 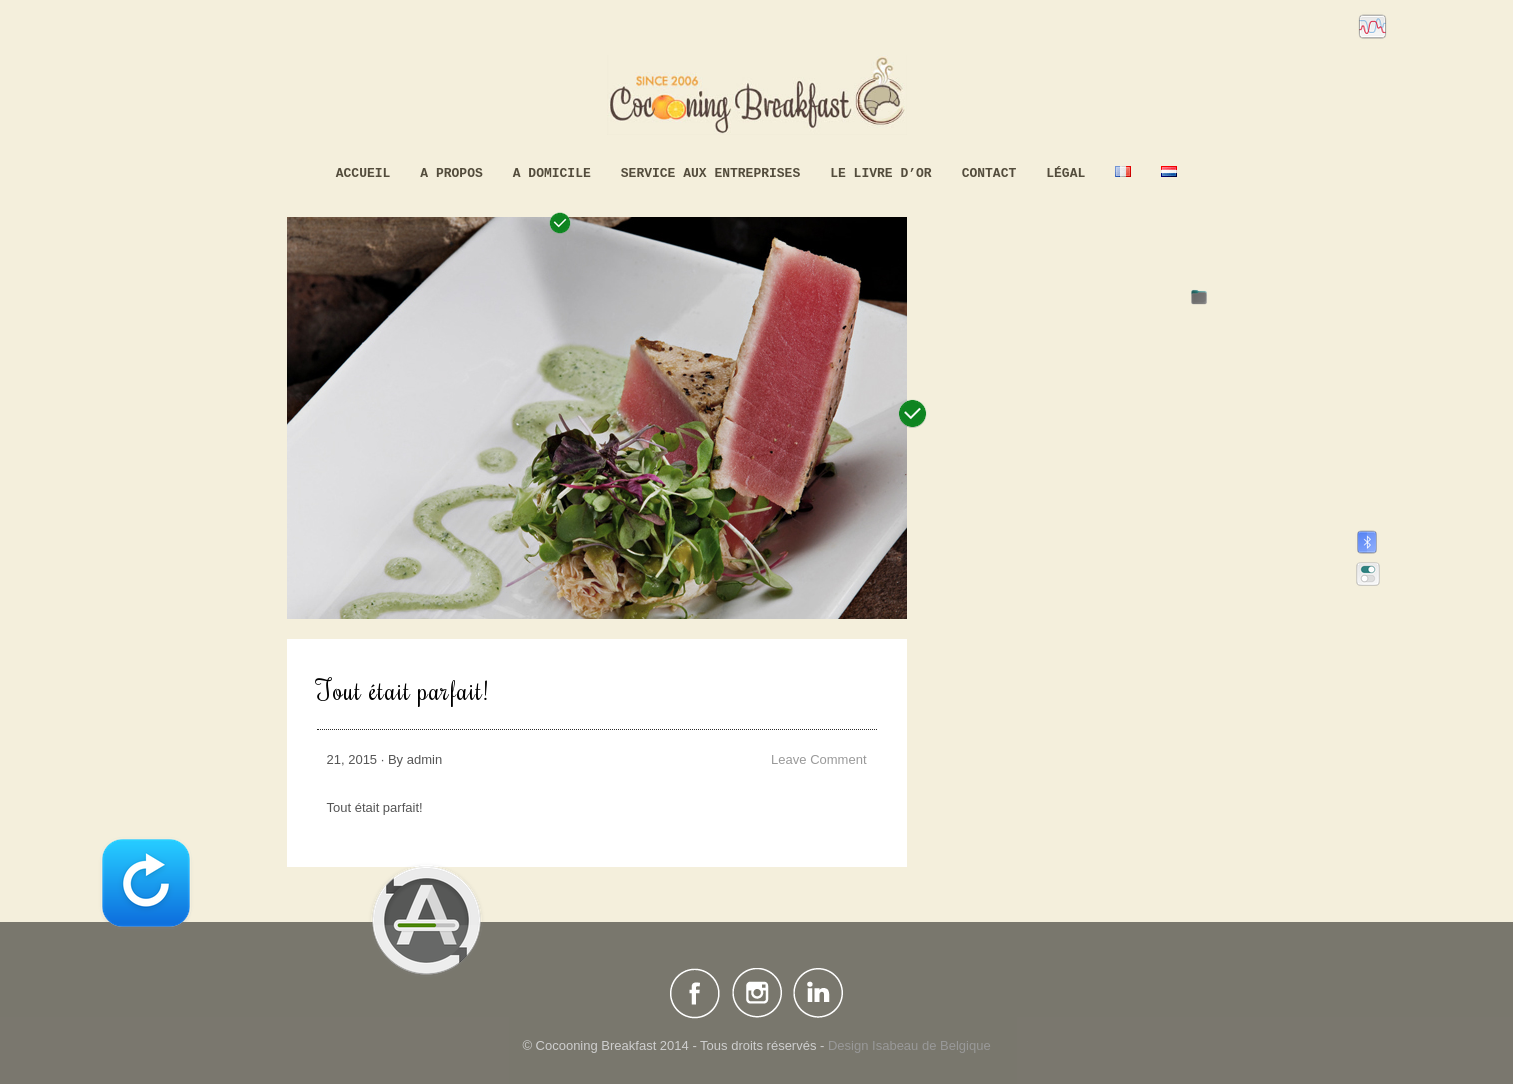 I want to click on open bluetooth settings, so click(x=1367, y=542).